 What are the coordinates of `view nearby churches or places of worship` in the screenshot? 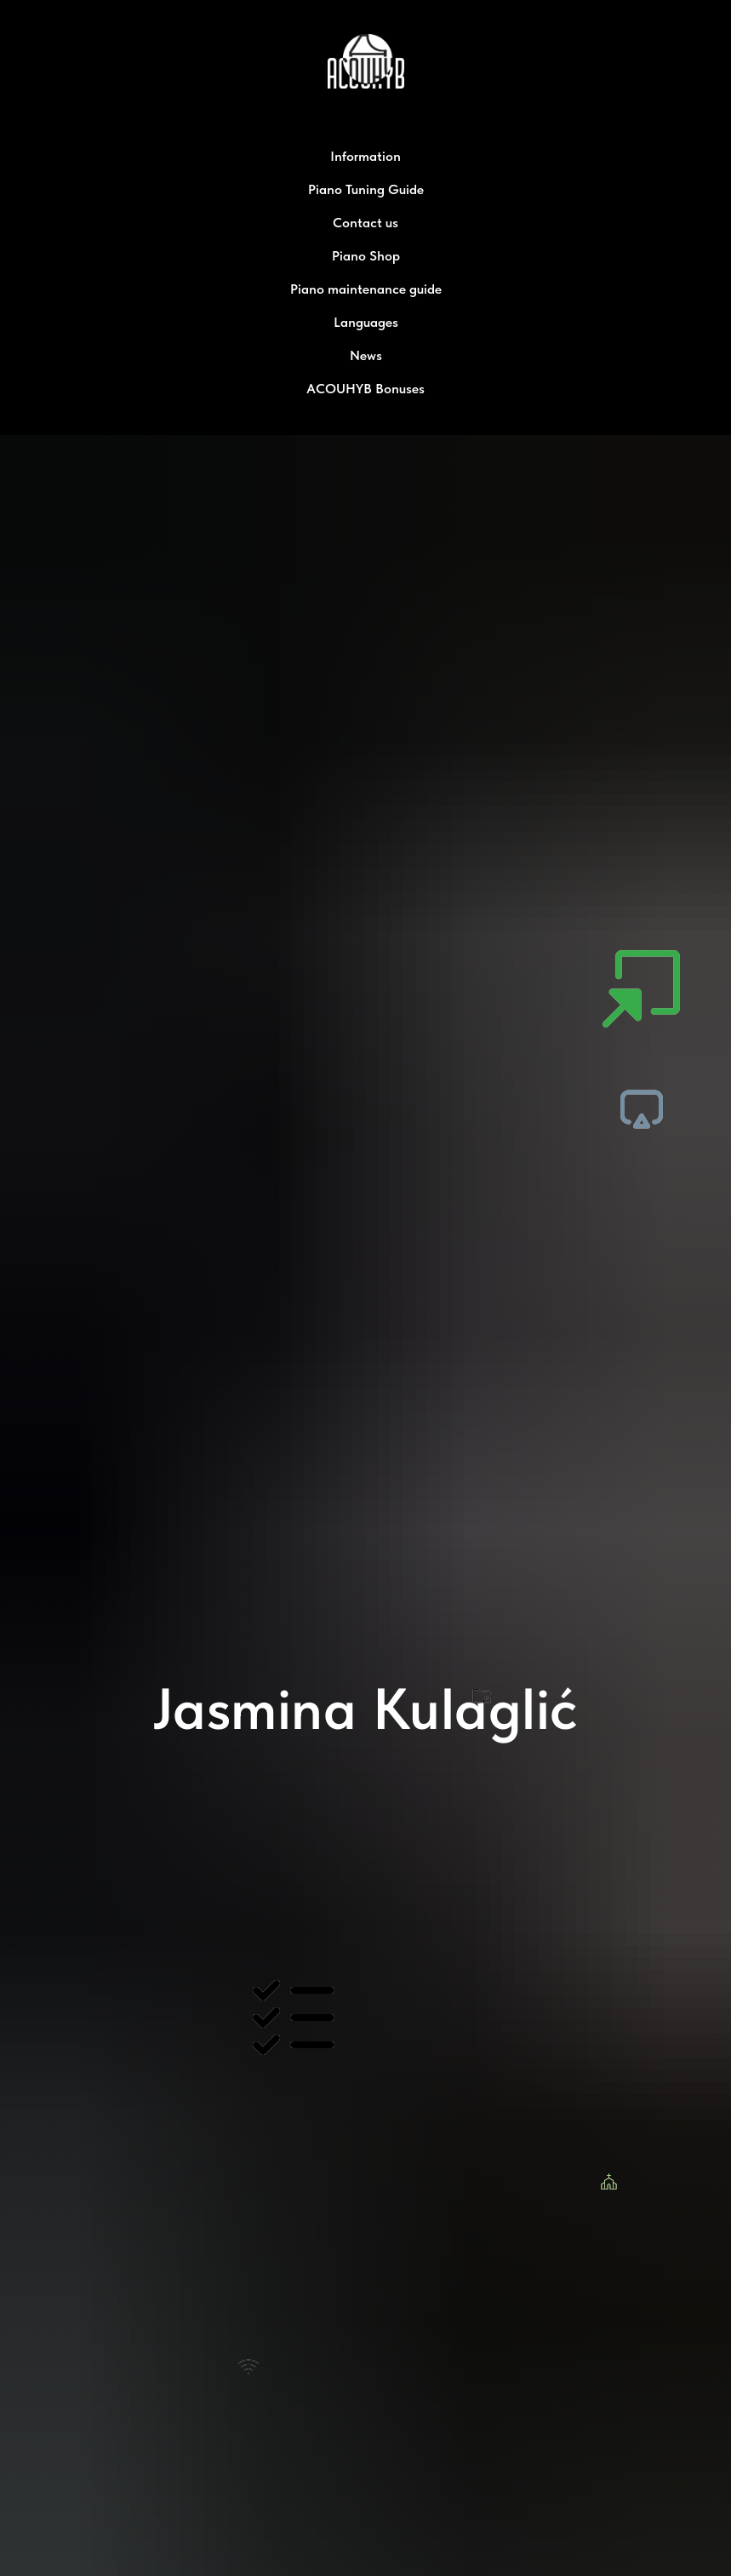 It's located at (608, 2182).